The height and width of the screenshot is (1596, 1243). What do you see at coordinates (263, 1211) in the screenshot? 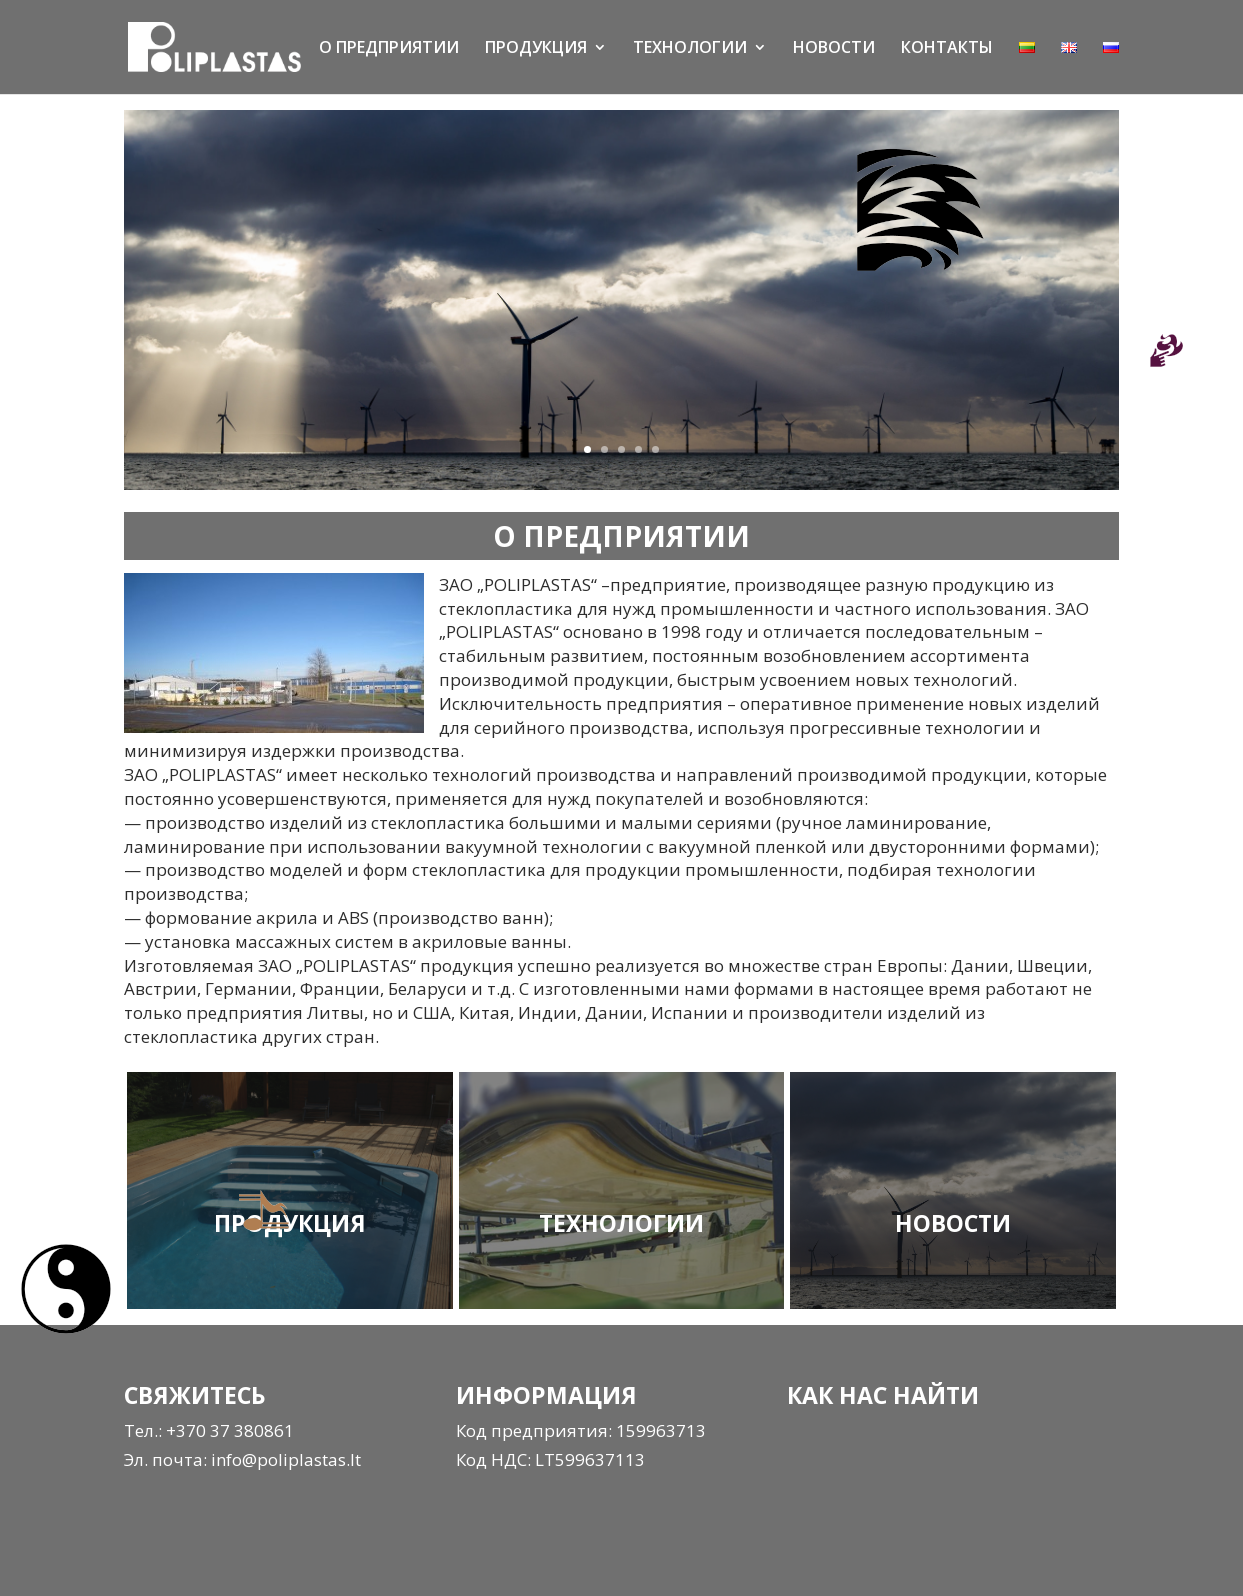
I see `adjust audio pitch settings` at bounding box center [263, 1211].